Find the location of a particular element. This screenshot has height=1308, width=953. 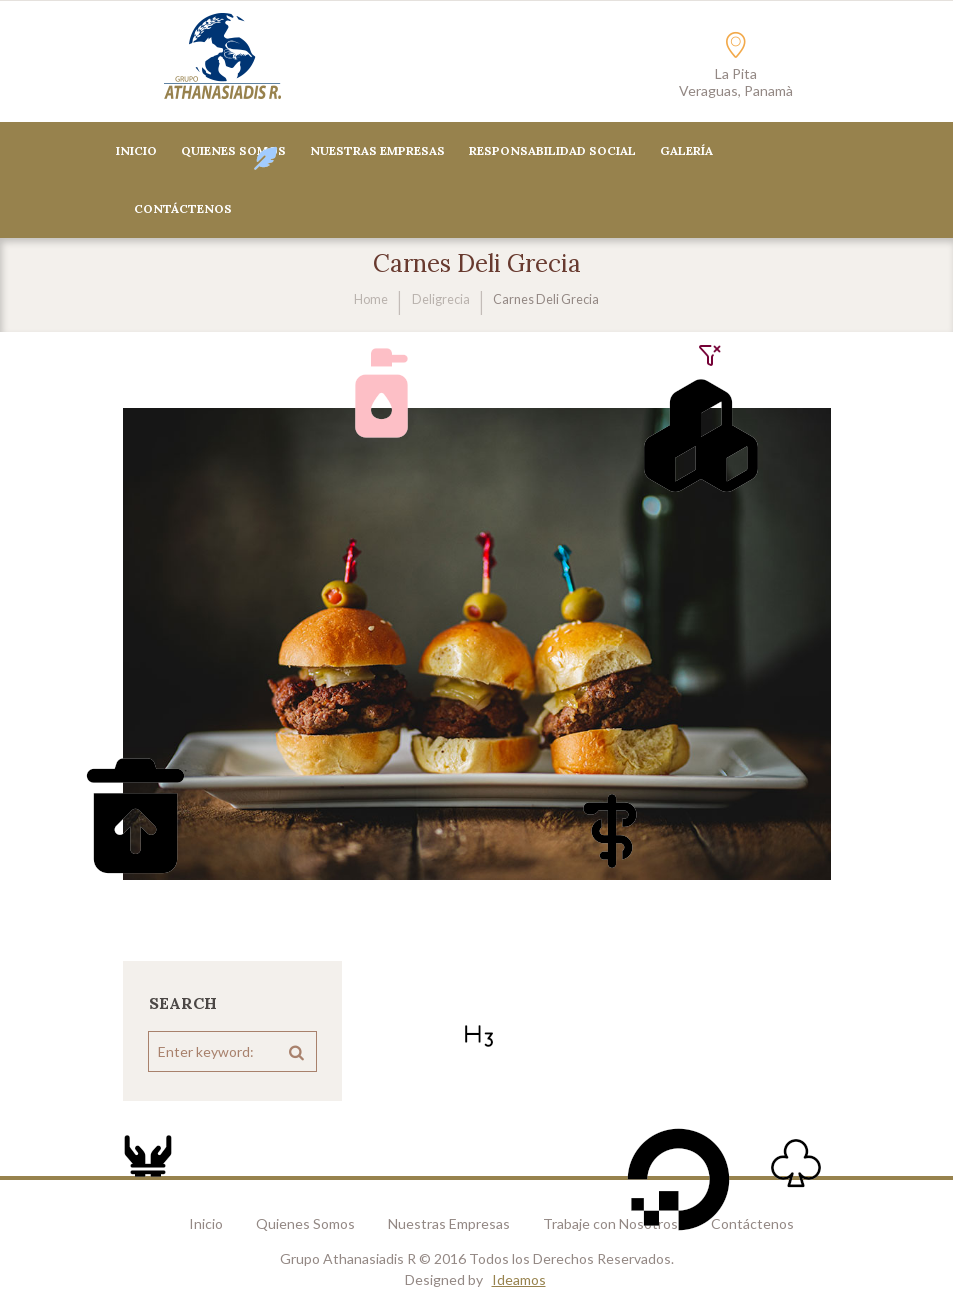

indicates clubs suit in a card game is located at coordinates (796, 1164).